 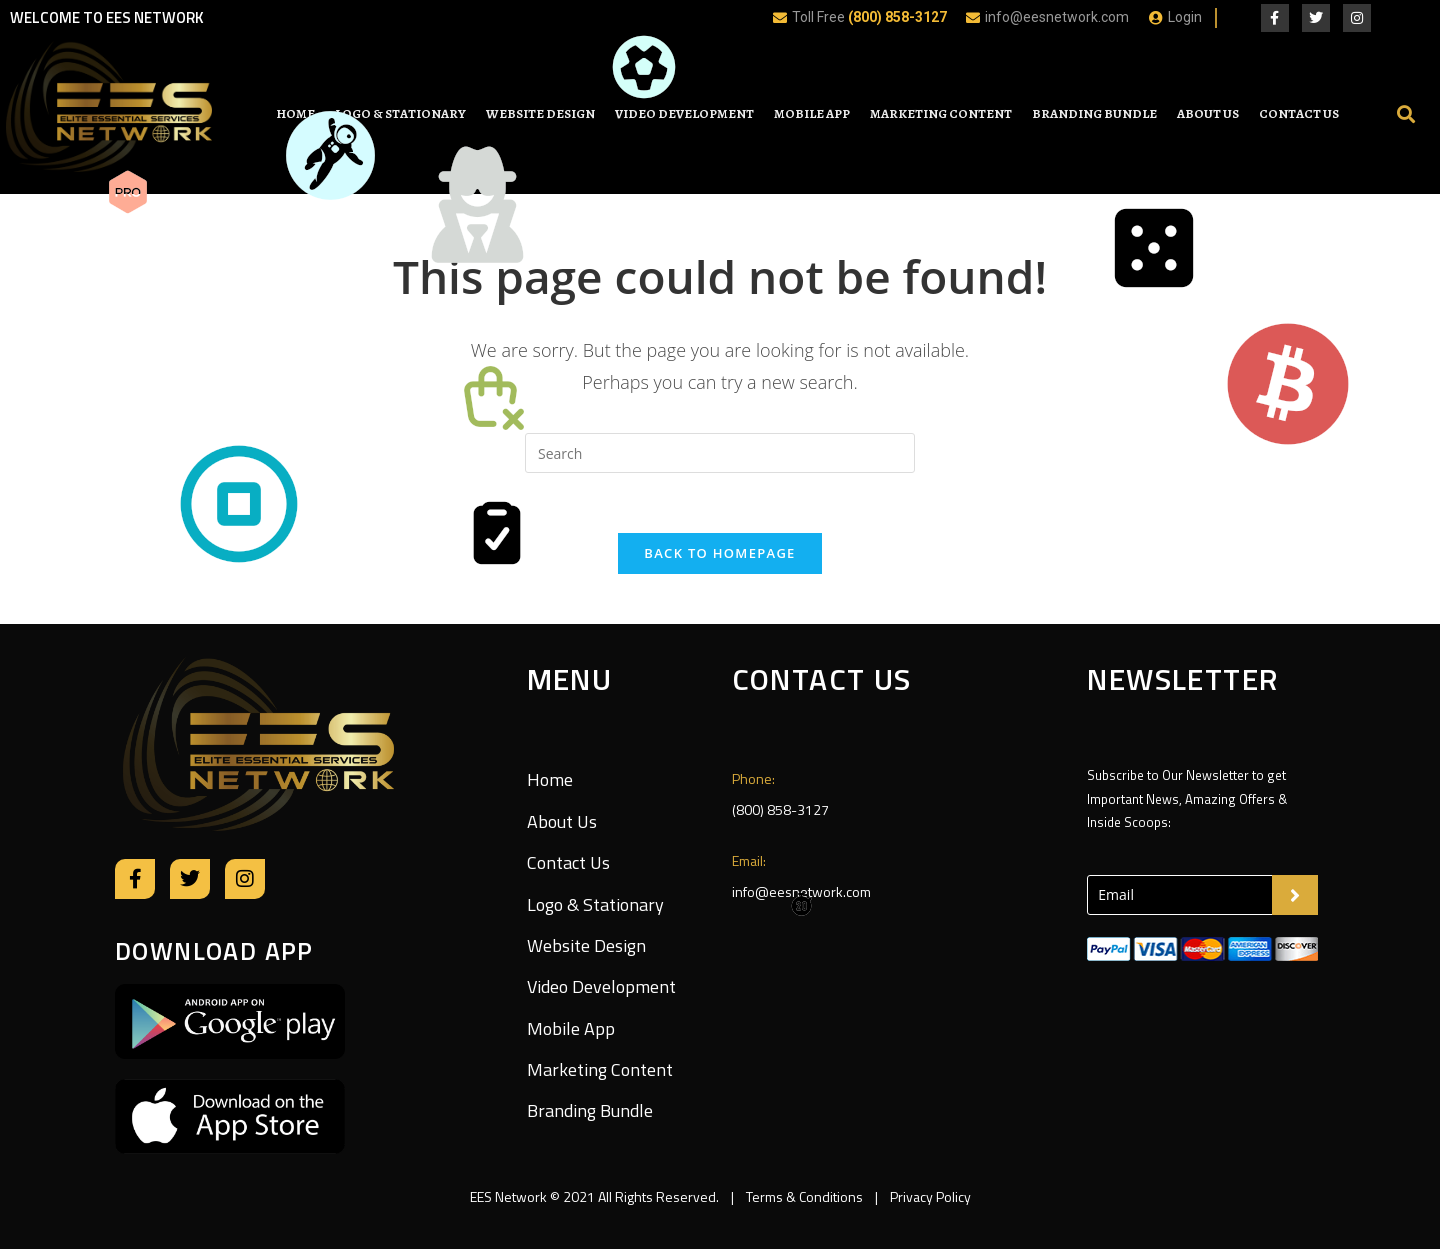 What do you see at coordinates (477, 206) in the screenshot?
I see `access incognito or private browsing mode` at bounding box center [477, 206].